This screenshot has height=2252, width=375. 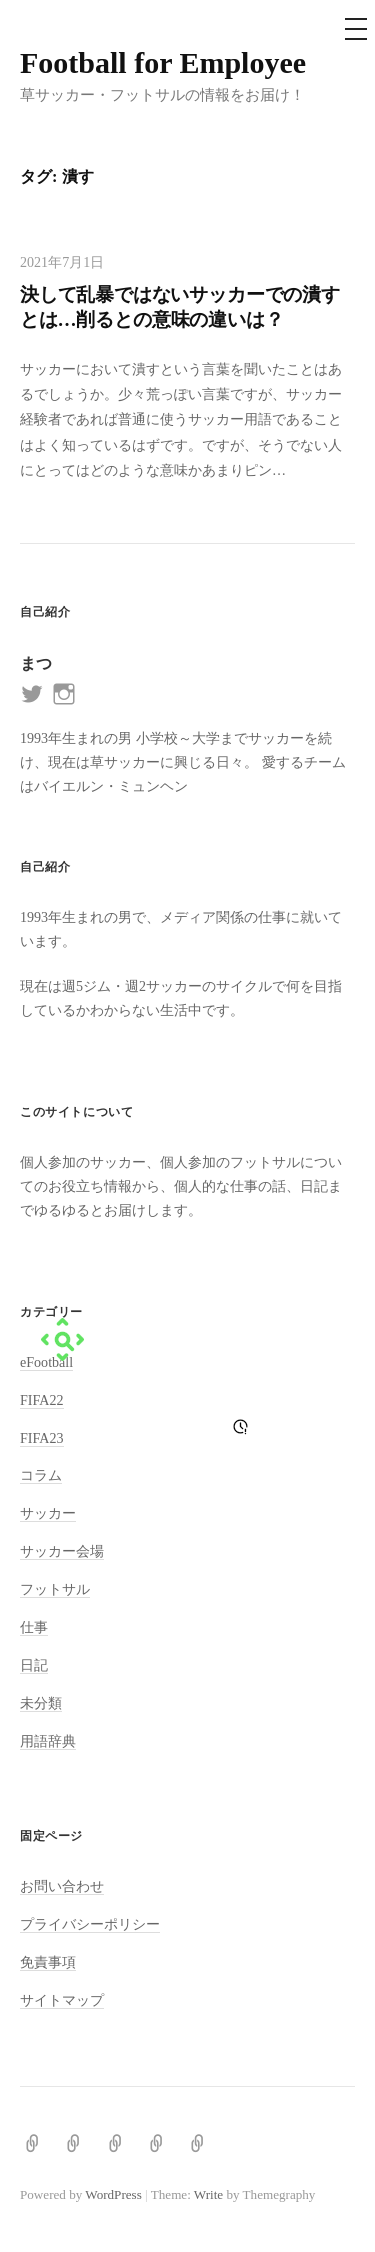 I want to click on time-sensitive alert or warning, so click(x=240, y=1426).